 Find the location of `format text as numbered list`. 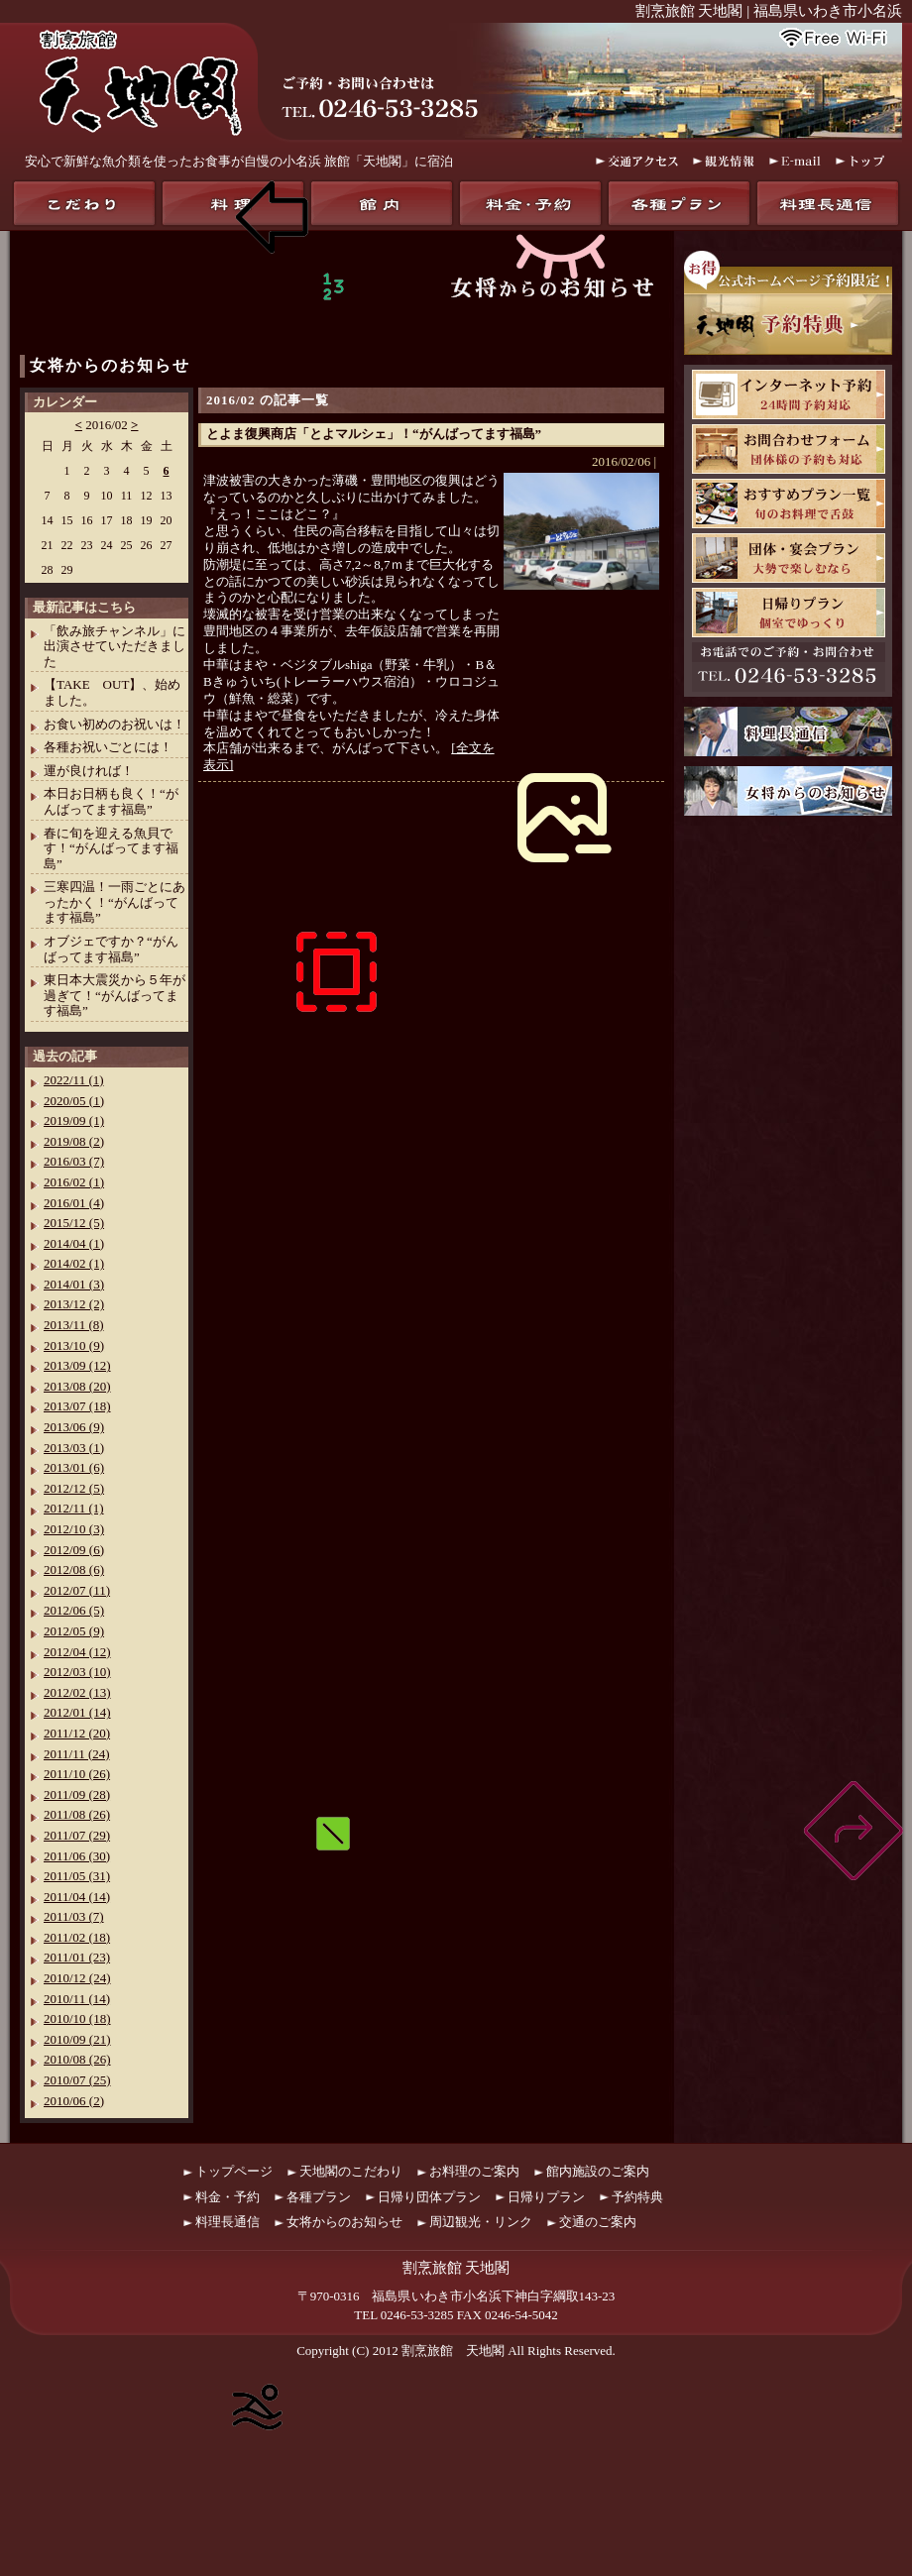

format text as numbered list is located at coordinates (333, 286).